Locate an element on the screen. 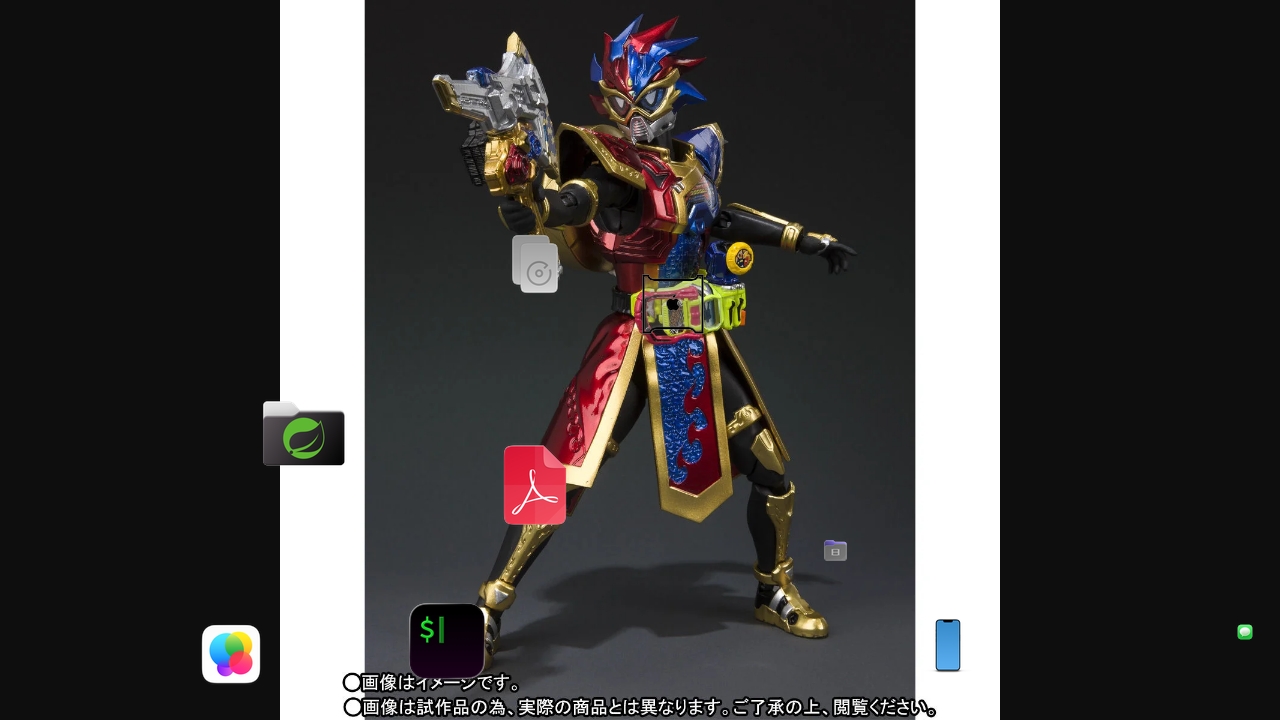 This screenshot has height=720, width=1280. open iTerm2 terminal application is located at coordinates (447, 641).